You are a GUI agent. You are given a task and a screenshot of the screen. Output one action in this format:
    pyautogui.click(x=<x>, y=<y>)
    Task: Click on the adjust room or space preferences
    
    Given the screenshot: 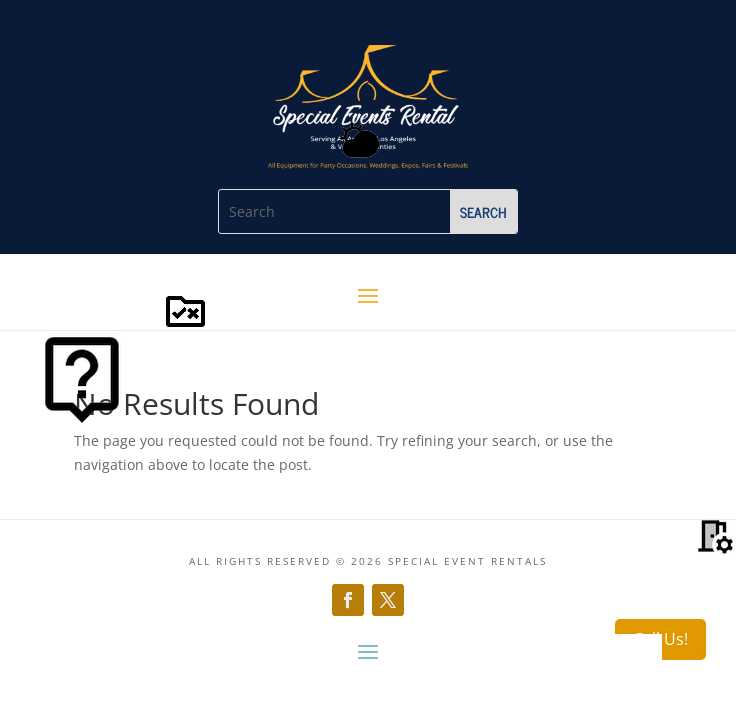 What is the action you would take?
    pyautogui.click(x=714, y=536)
    